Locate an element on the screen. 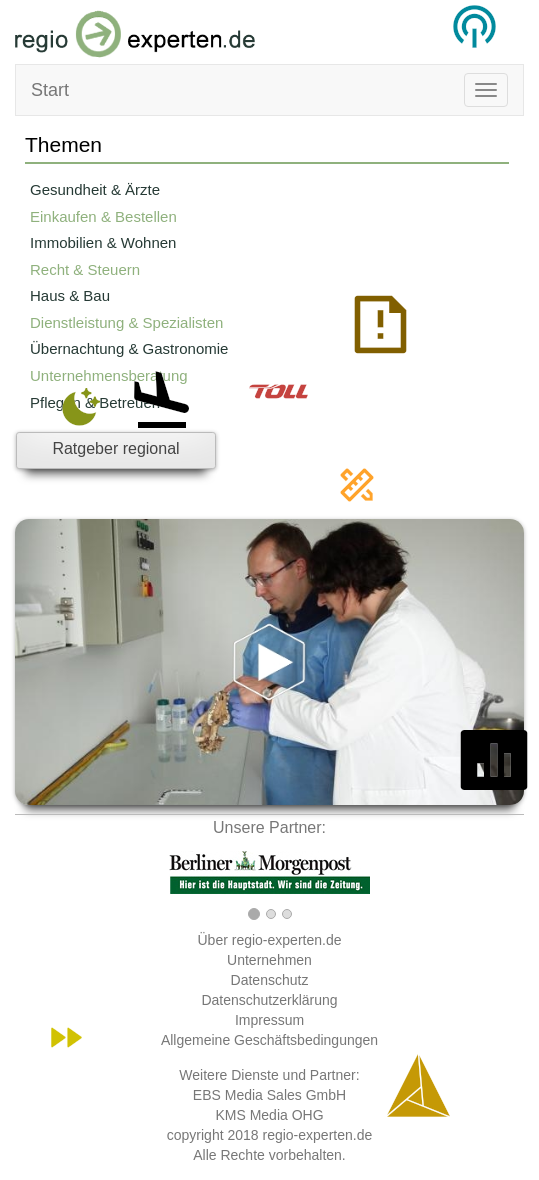 The image size is (539, 1180). view analytics dashboard is located at coordinates (494, 760).